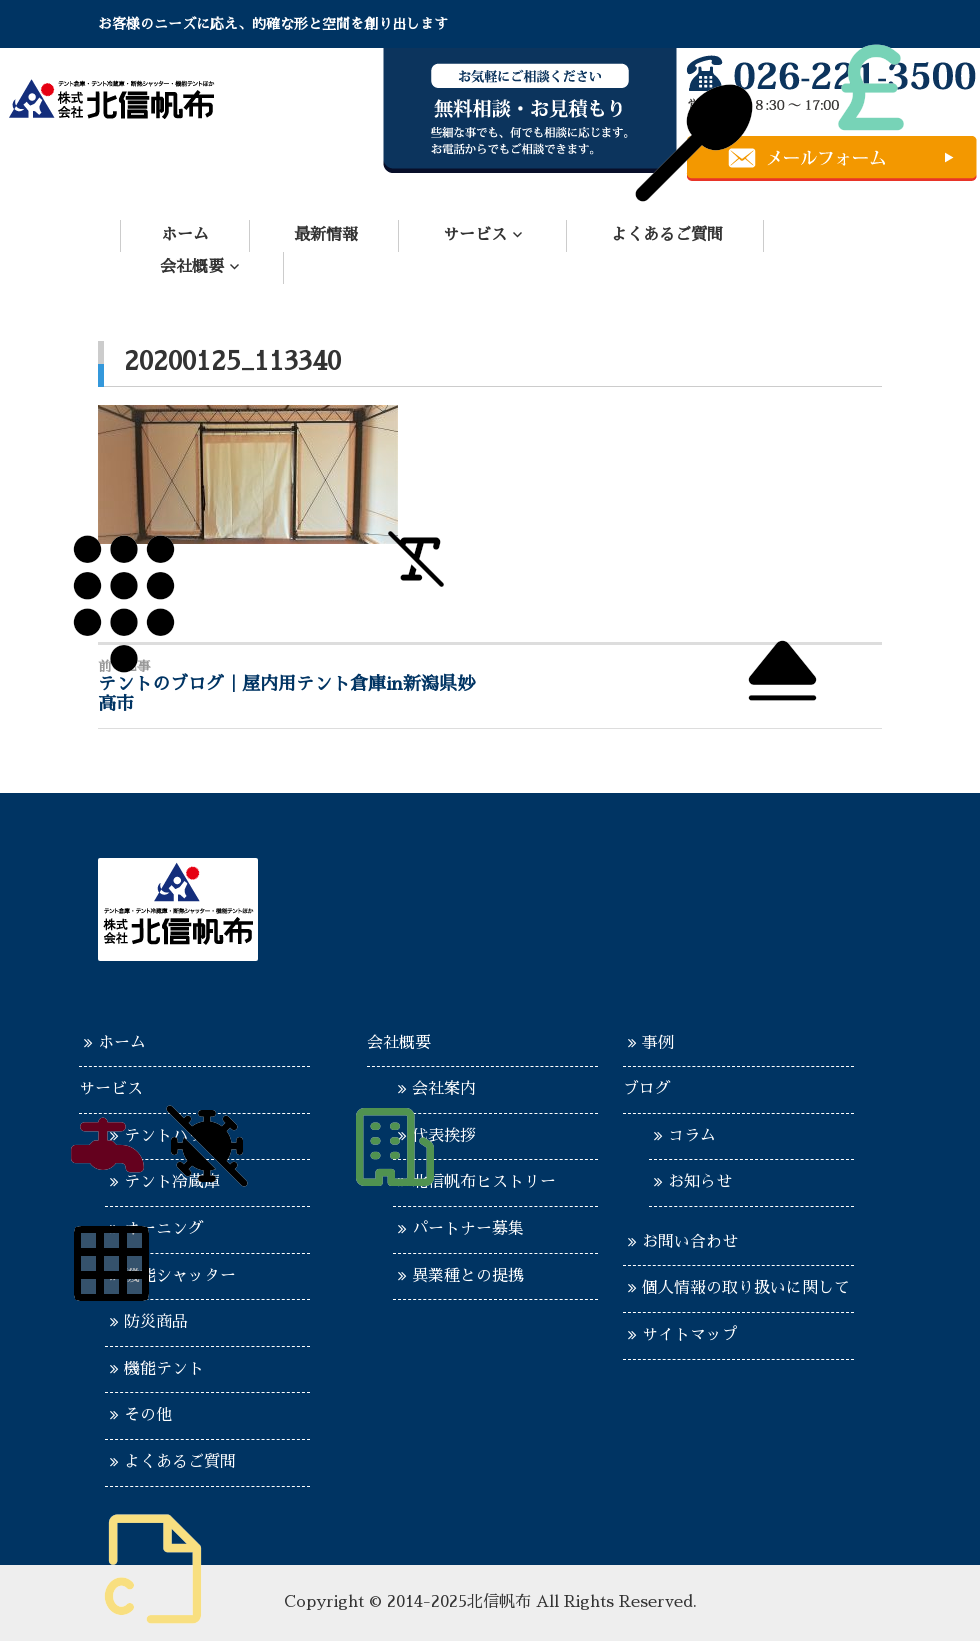 Image resolution: width=980 pixels, height=1641 pixels. I want to click on indicates british pound sterling currency, so click(872, 86).